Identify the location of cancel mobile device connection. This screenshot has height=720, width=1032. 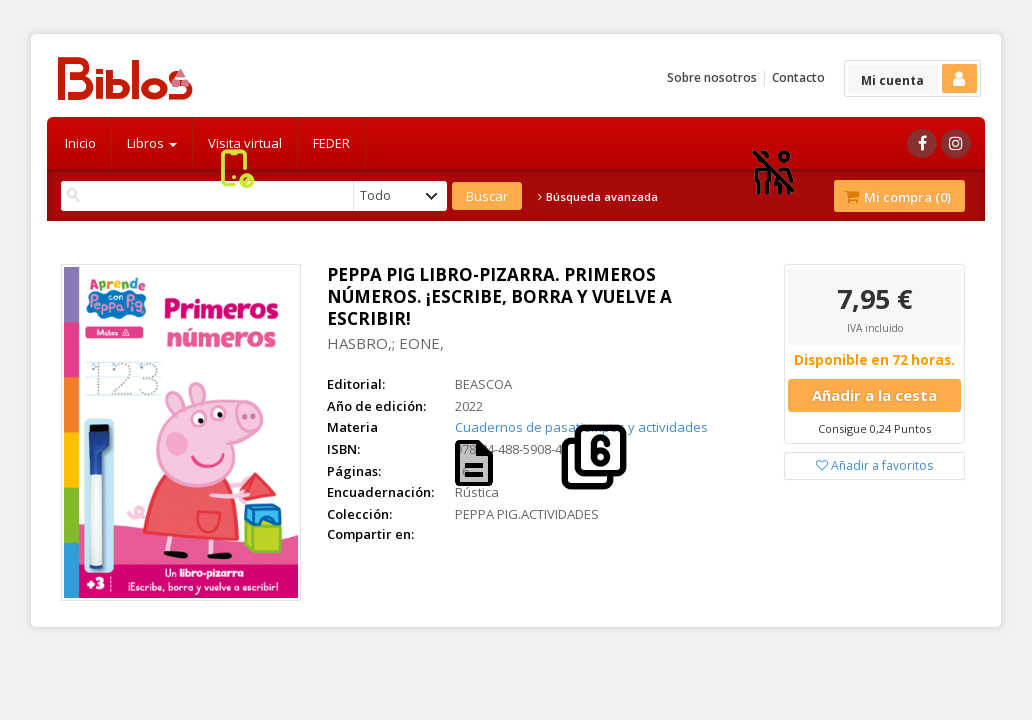
(234, 168).